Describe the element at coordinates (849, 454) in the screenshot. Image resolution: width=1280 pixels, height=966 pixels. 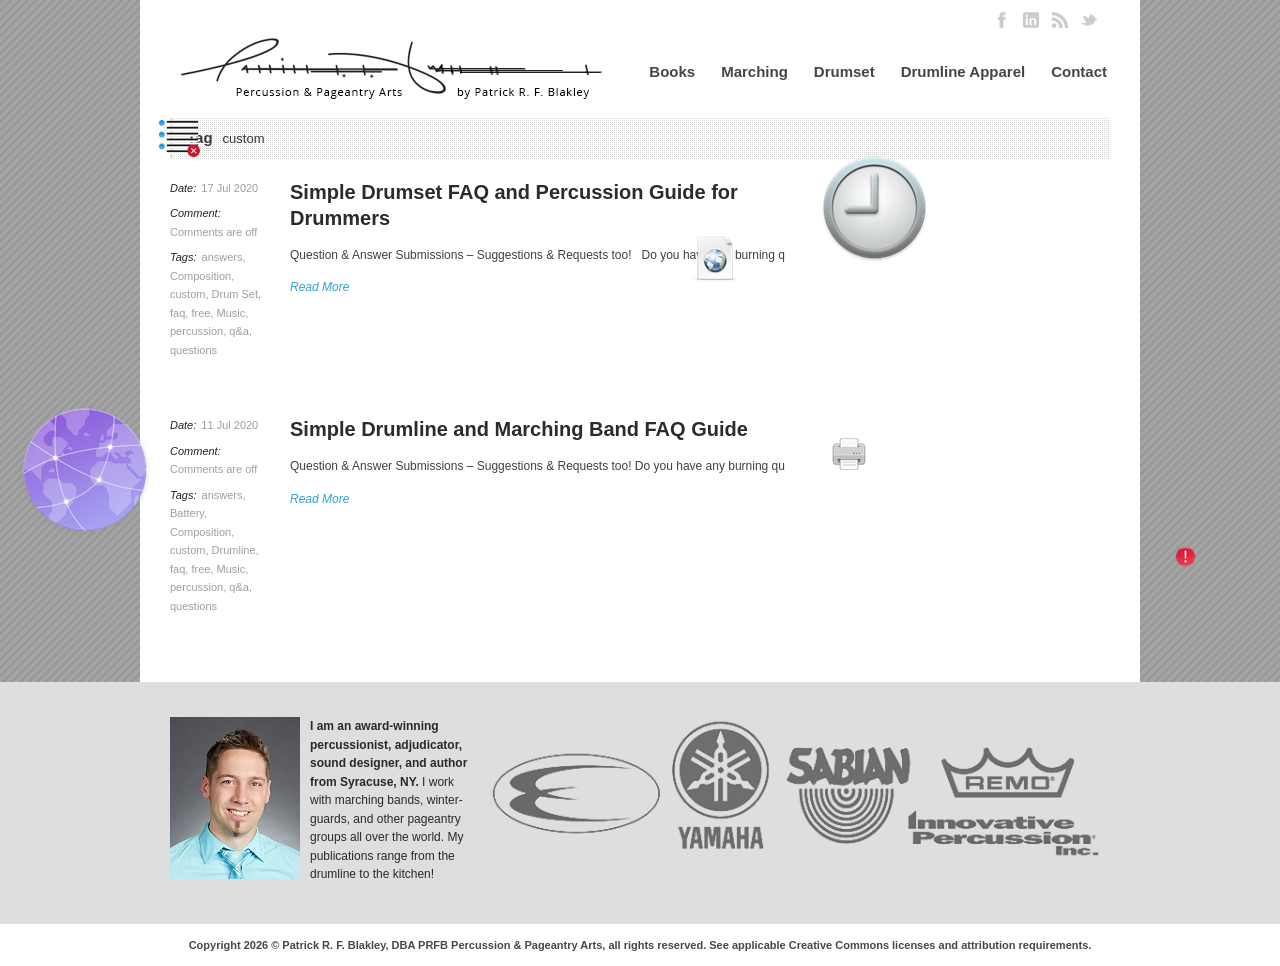
I see `print the current document` at that location.